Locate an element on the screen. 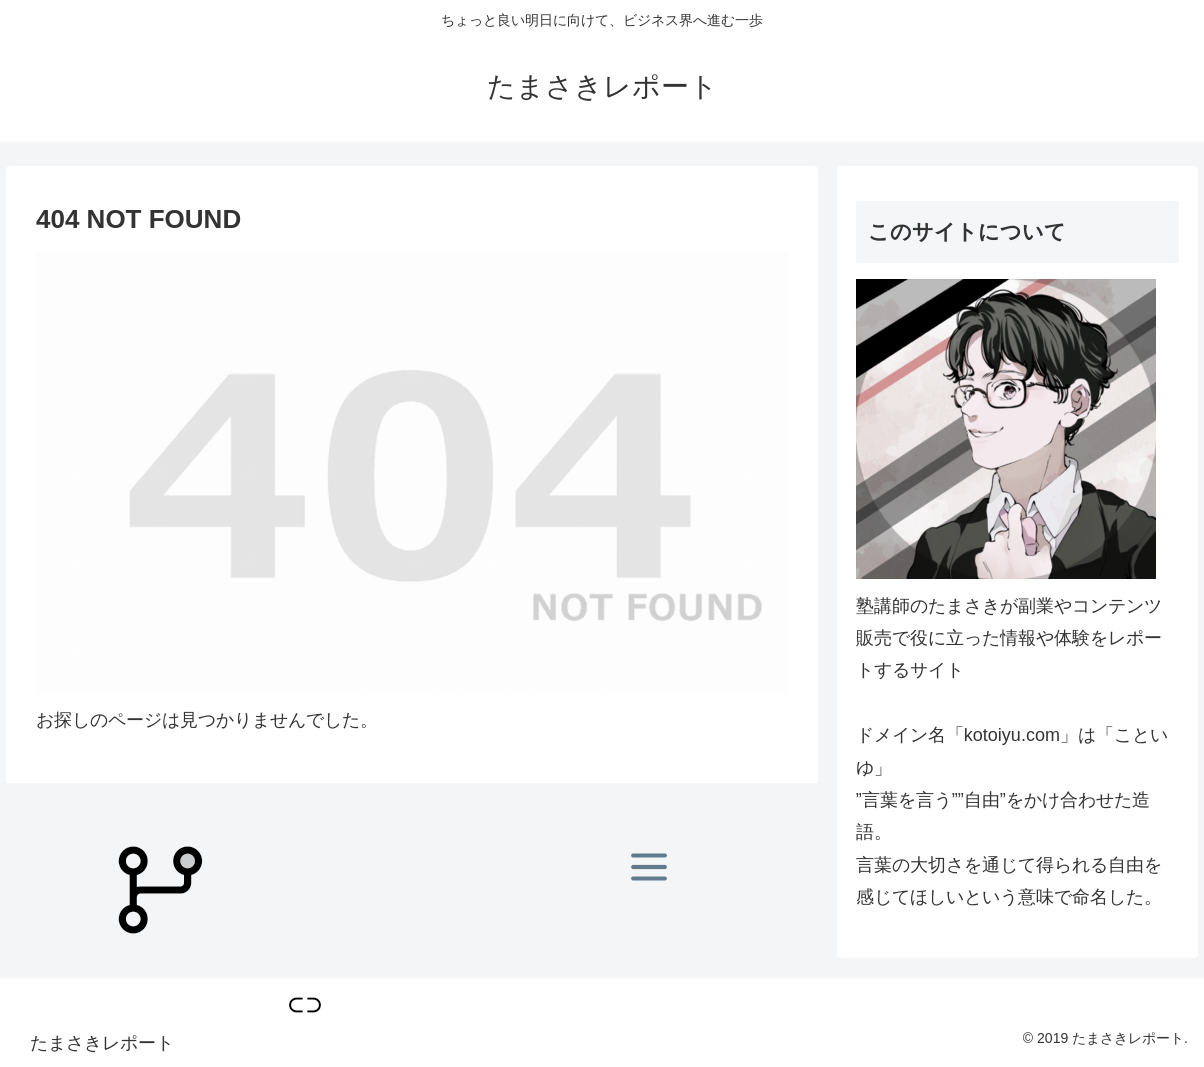 Image resolution: width=1204 pixels, height=1067 pixels. open navigation menu is located at coordinates (649, 867).